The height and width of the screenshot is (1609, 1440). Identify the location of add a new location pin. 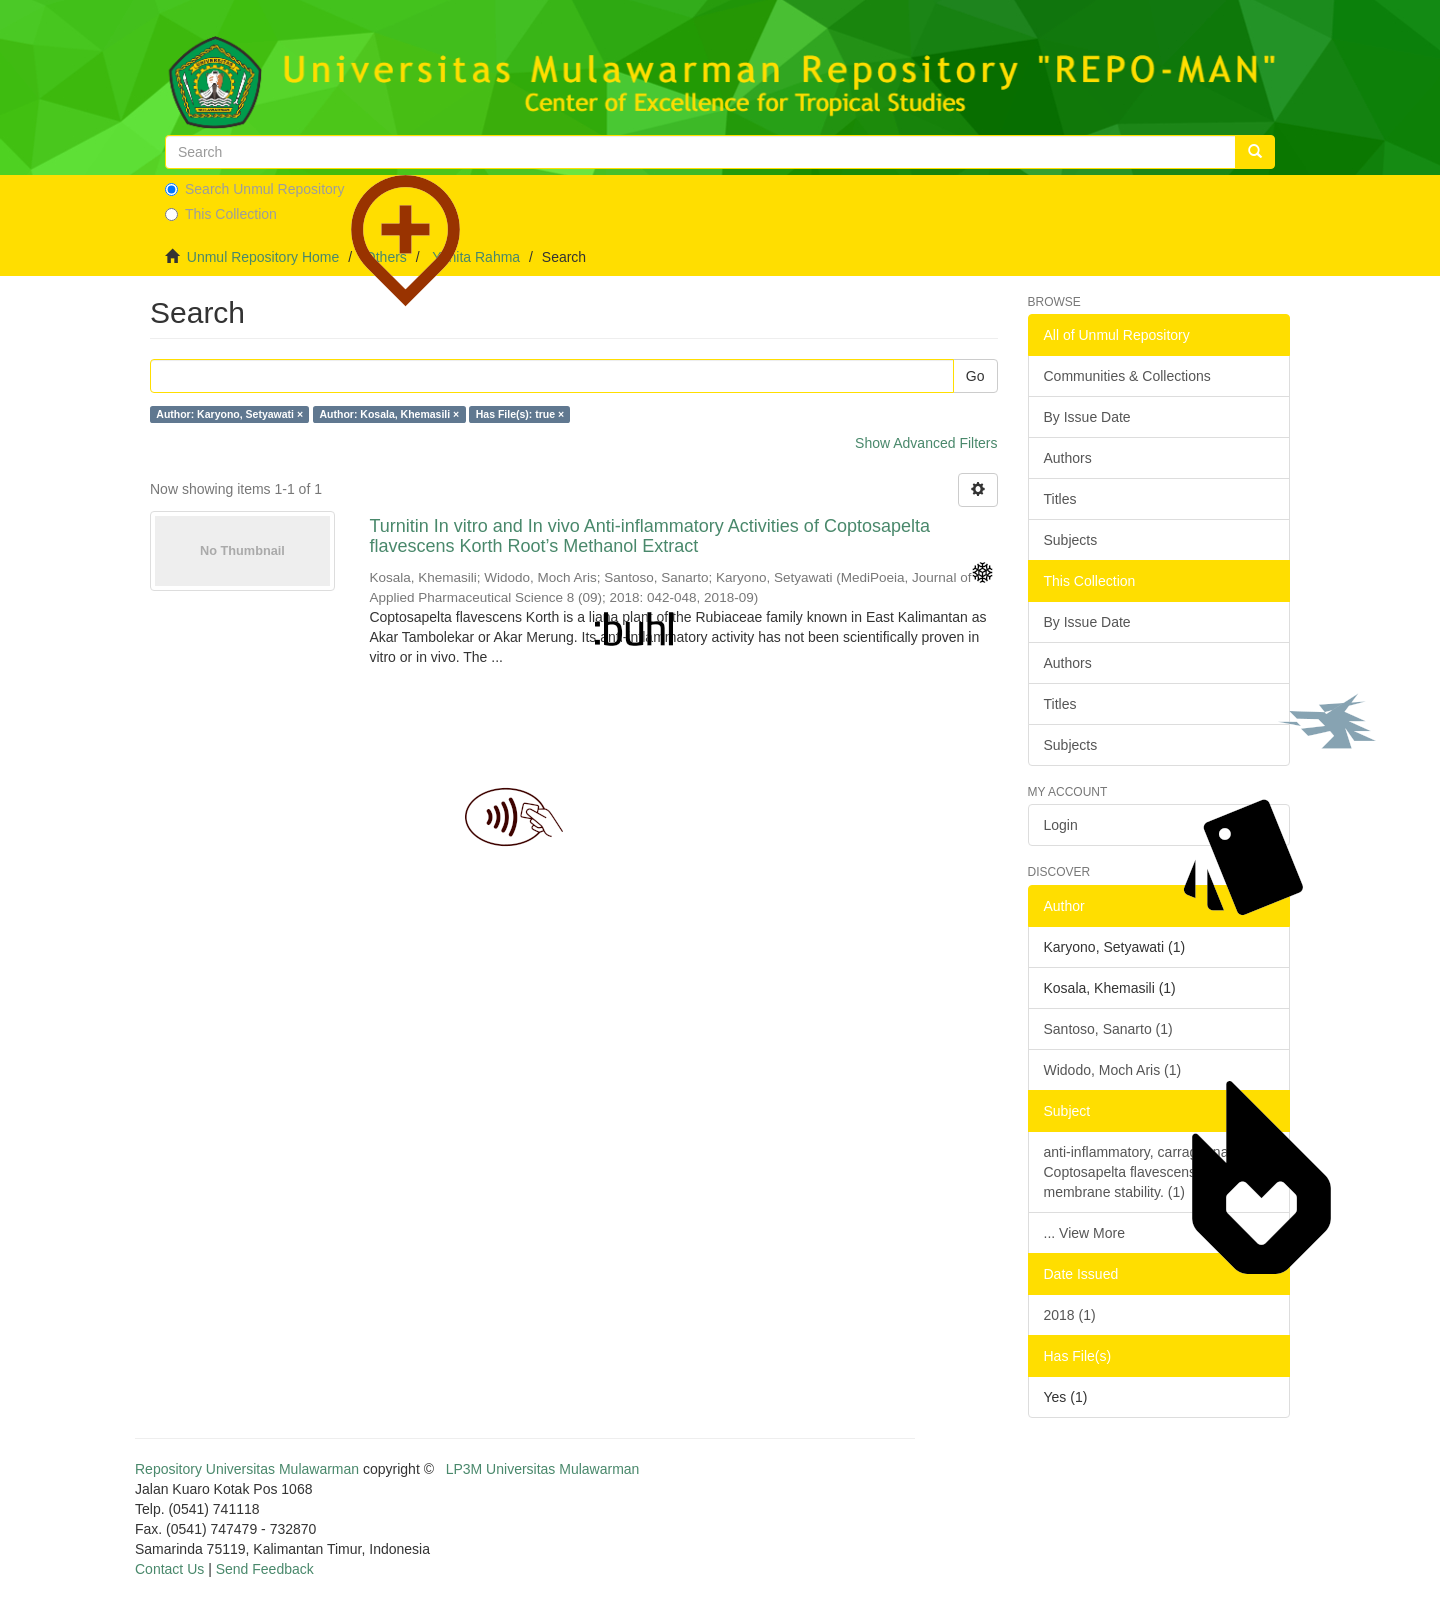
(405, 235).